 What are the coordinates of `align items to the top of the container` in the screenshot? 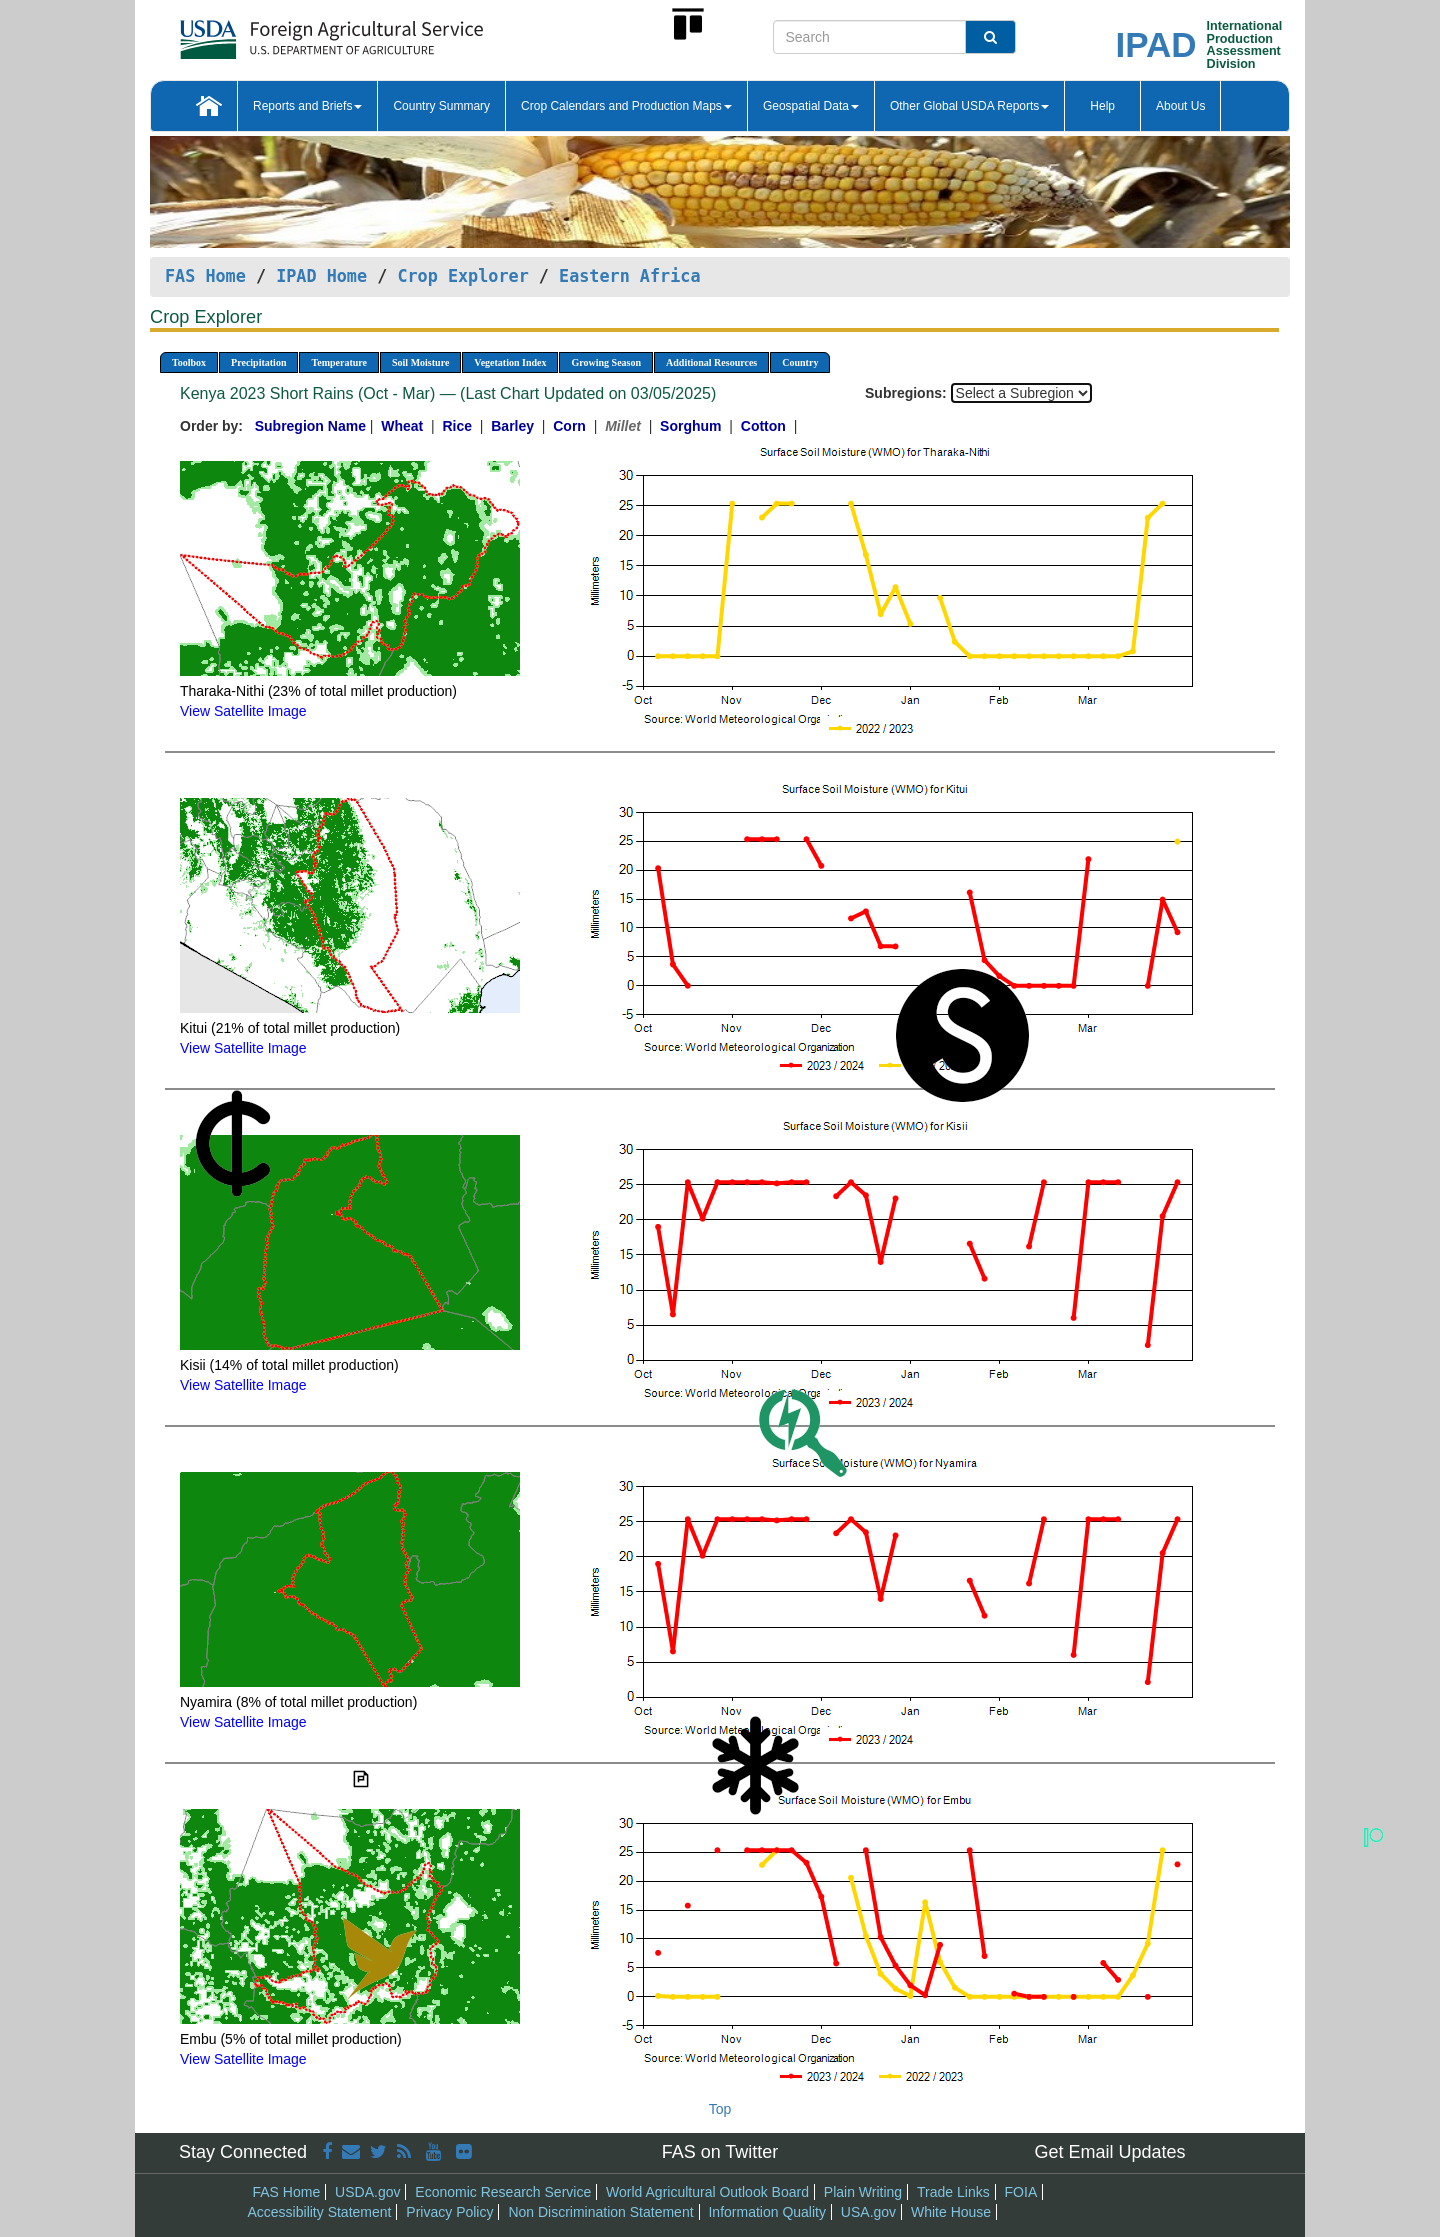 It's located at (688, 24).